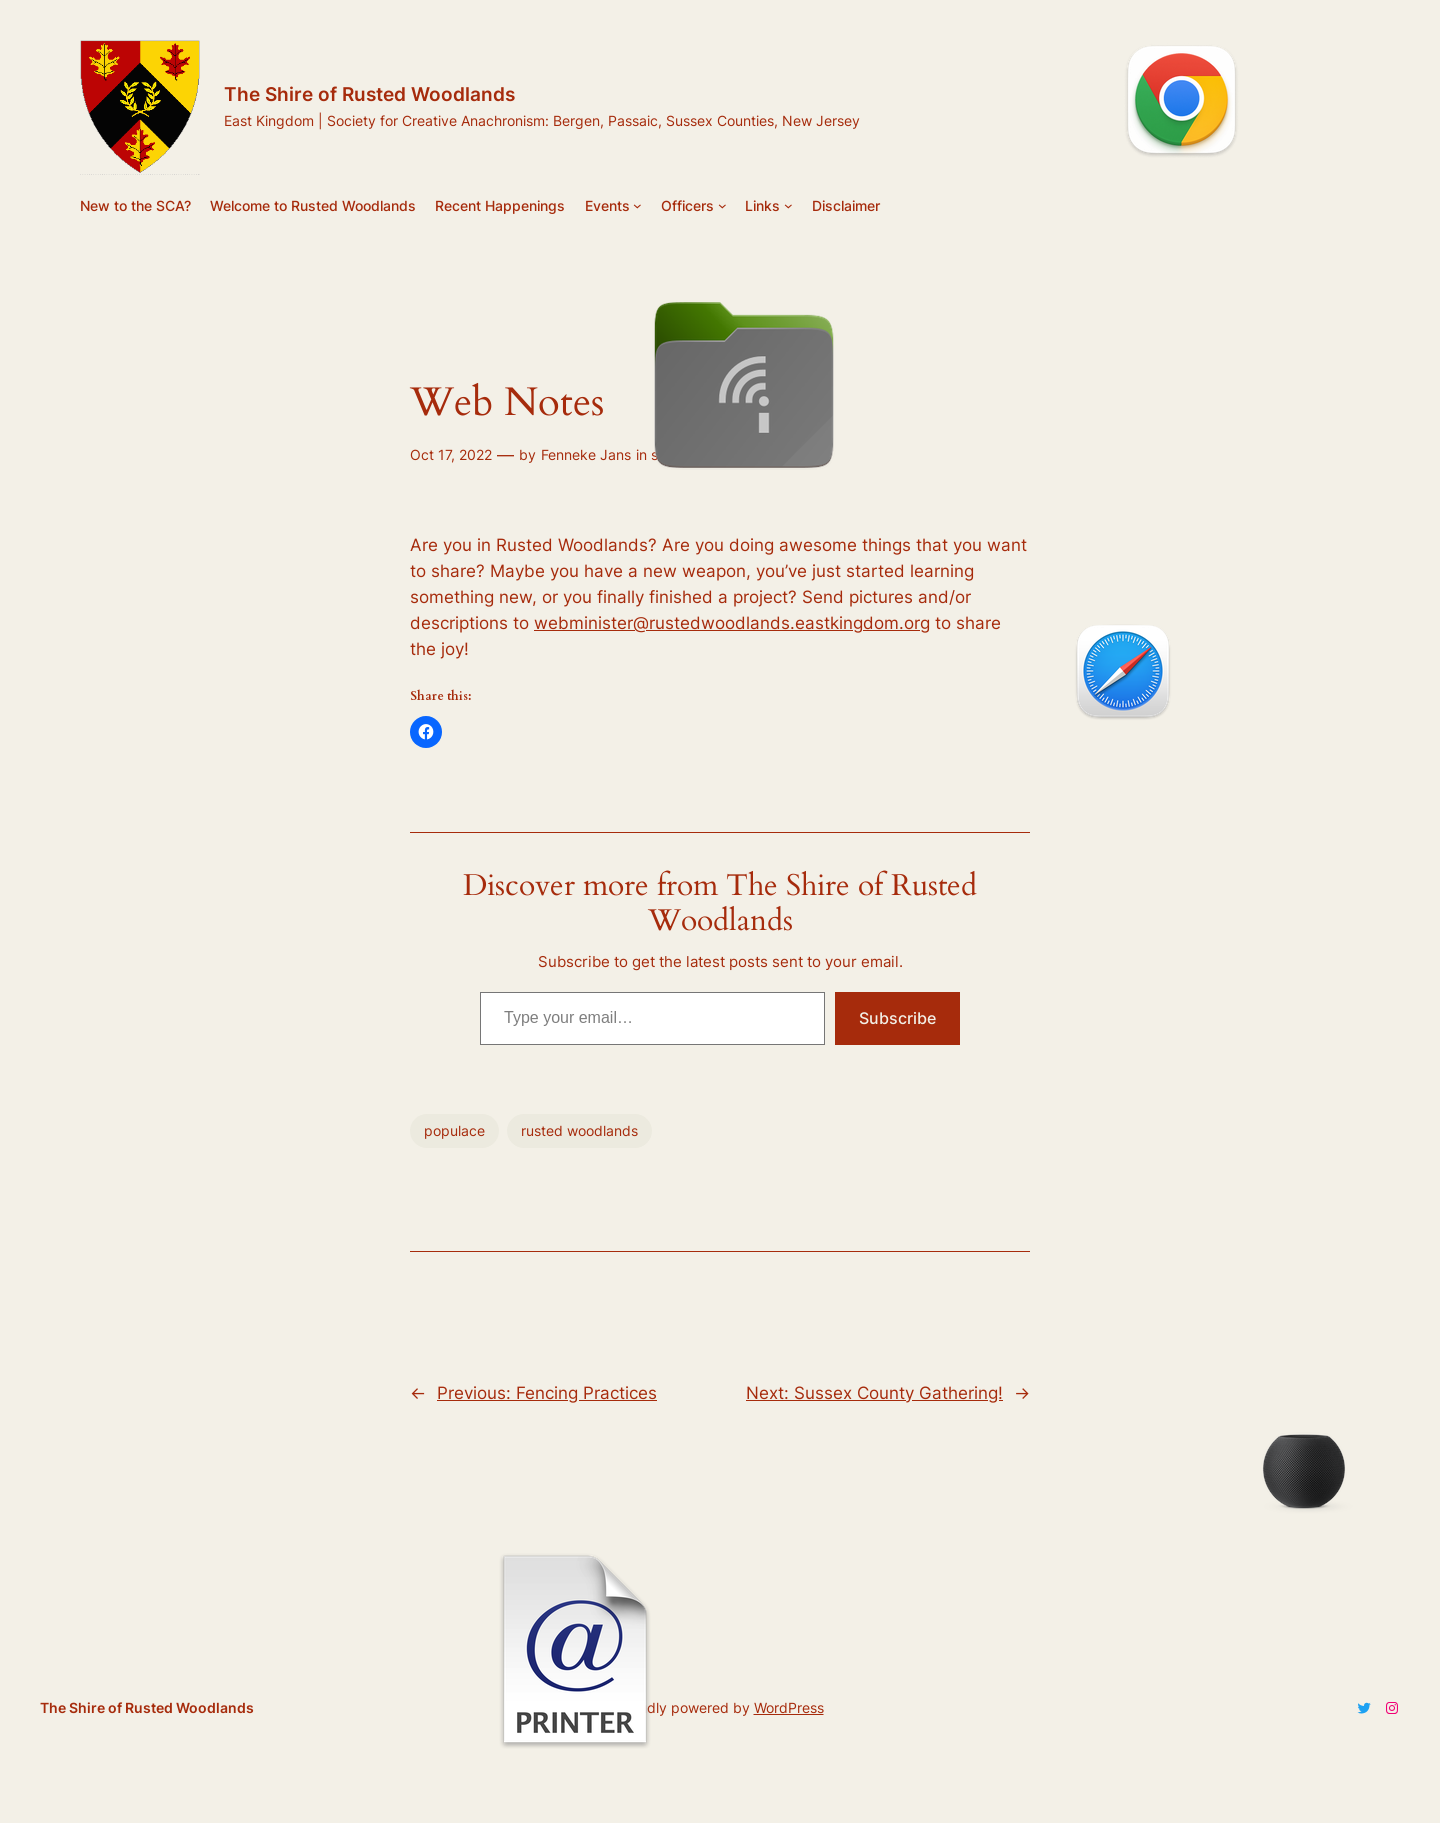 The width and height of the screenshot is (1440, 1823). Describe the element at coordinates (744, 385) in the screenshot. I see `open insync cloud sync folder` at that location.